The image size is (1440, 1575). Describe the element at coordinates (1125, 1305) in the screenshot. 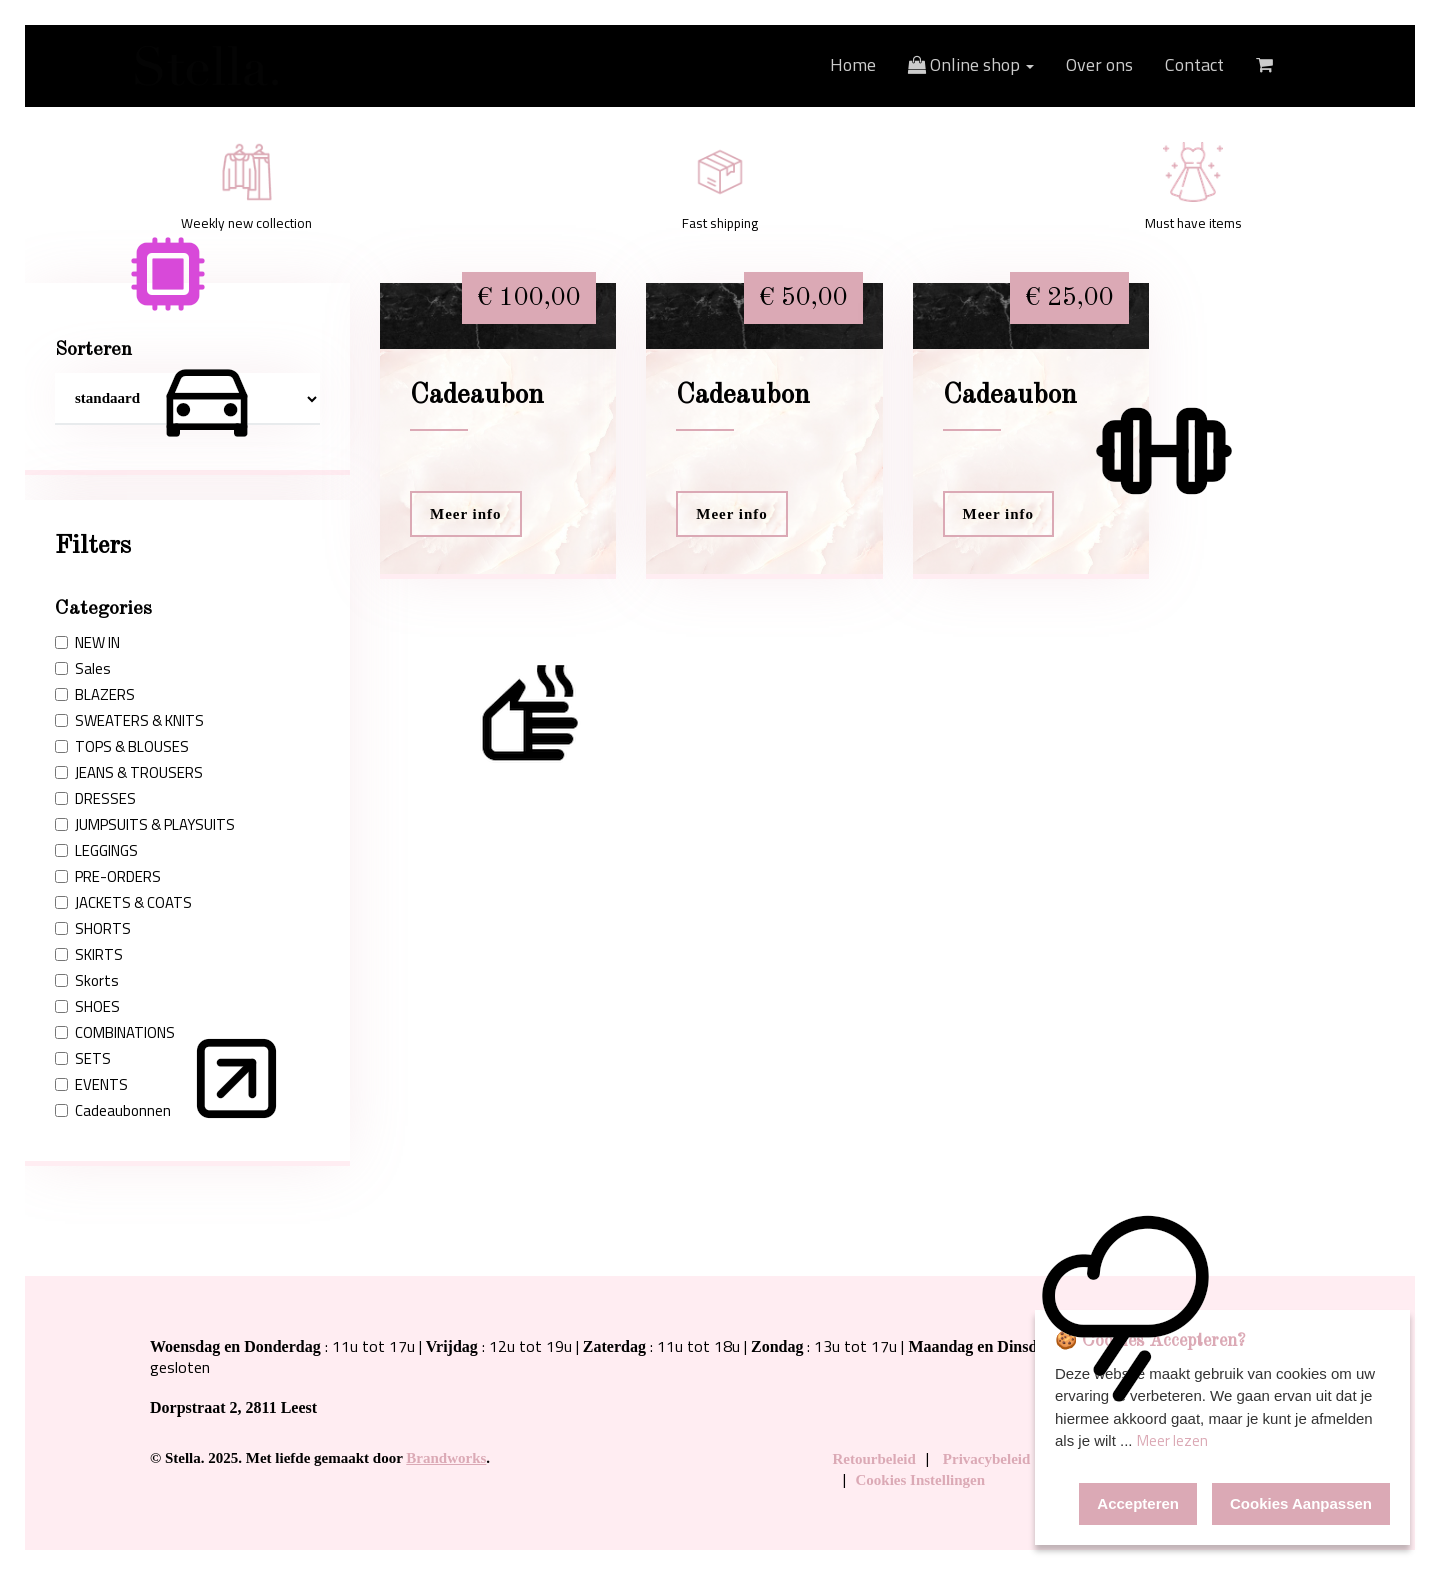

I see `view current weather conditions` at that location.